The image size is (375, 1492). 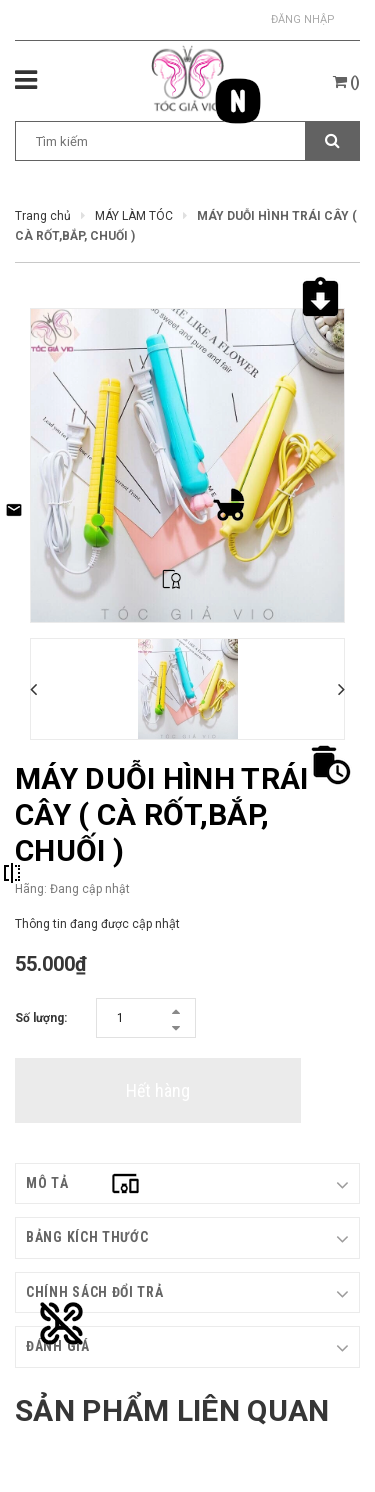 What do you see at coordinates (320, 298) in the screenshot?
I see `download or receive an assignment` at bounding box center [320, 298].